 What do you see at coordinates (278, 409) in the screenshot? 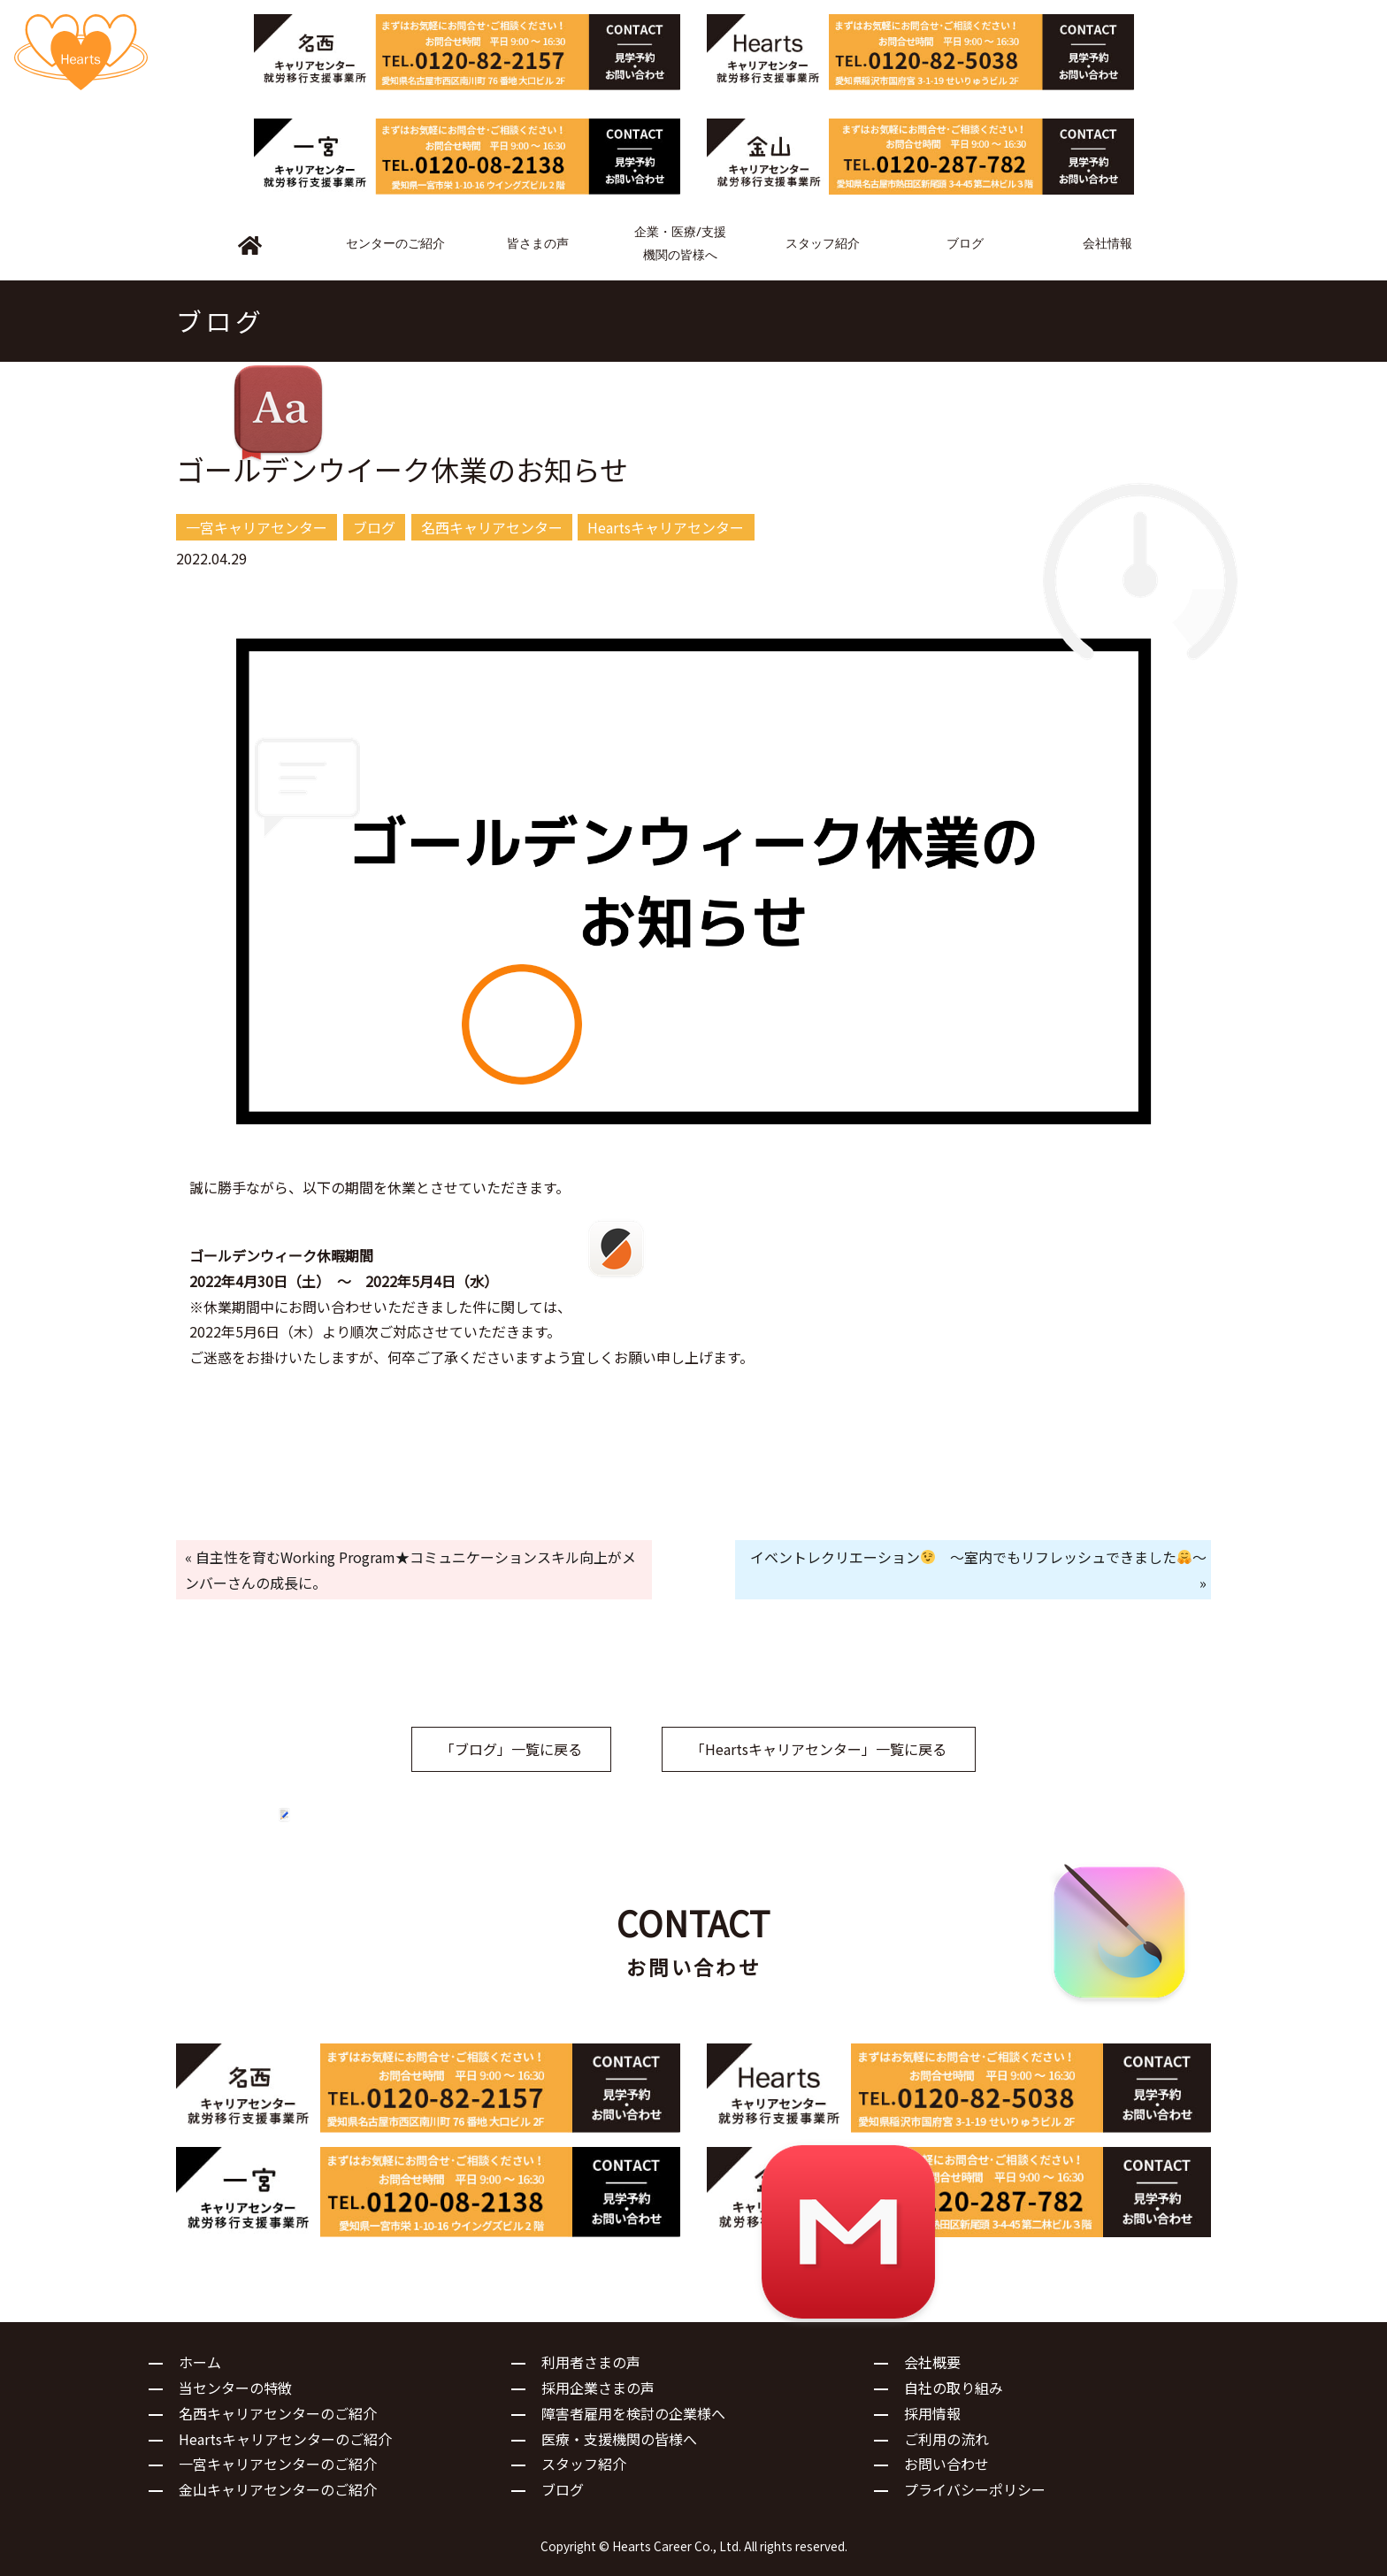
I see `open the dictionary app` at bounding box center [278, 409].